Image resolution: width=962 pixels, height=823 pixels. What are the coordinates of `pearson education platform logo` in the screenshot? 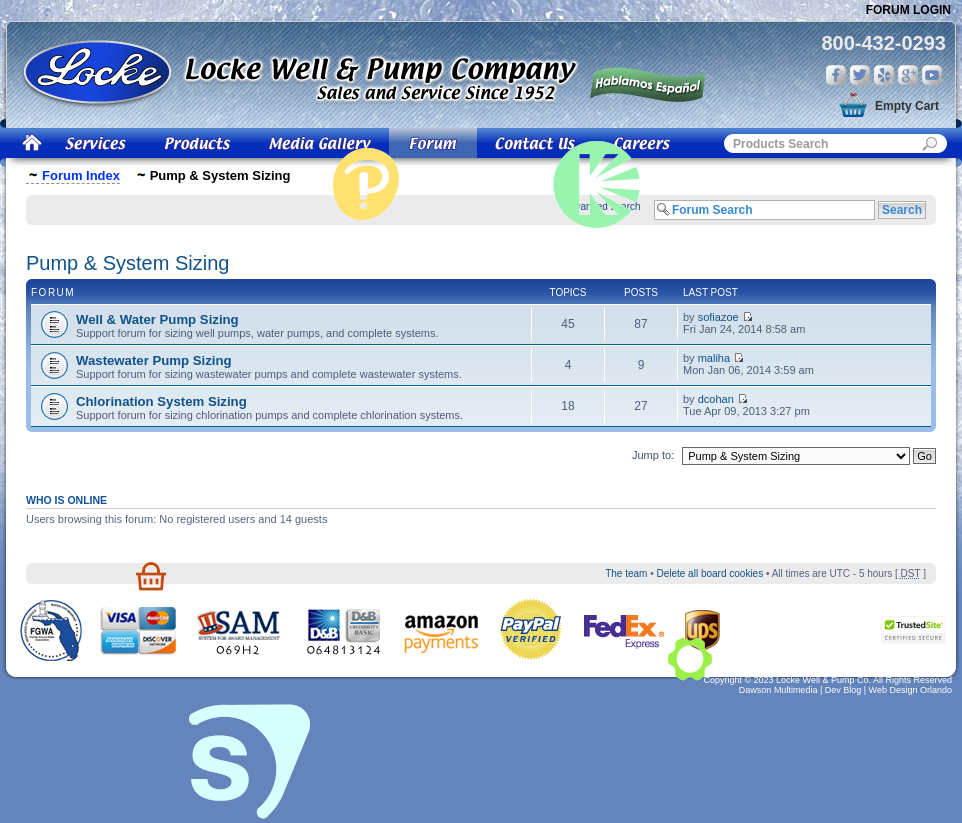 It's located at (366, 184).